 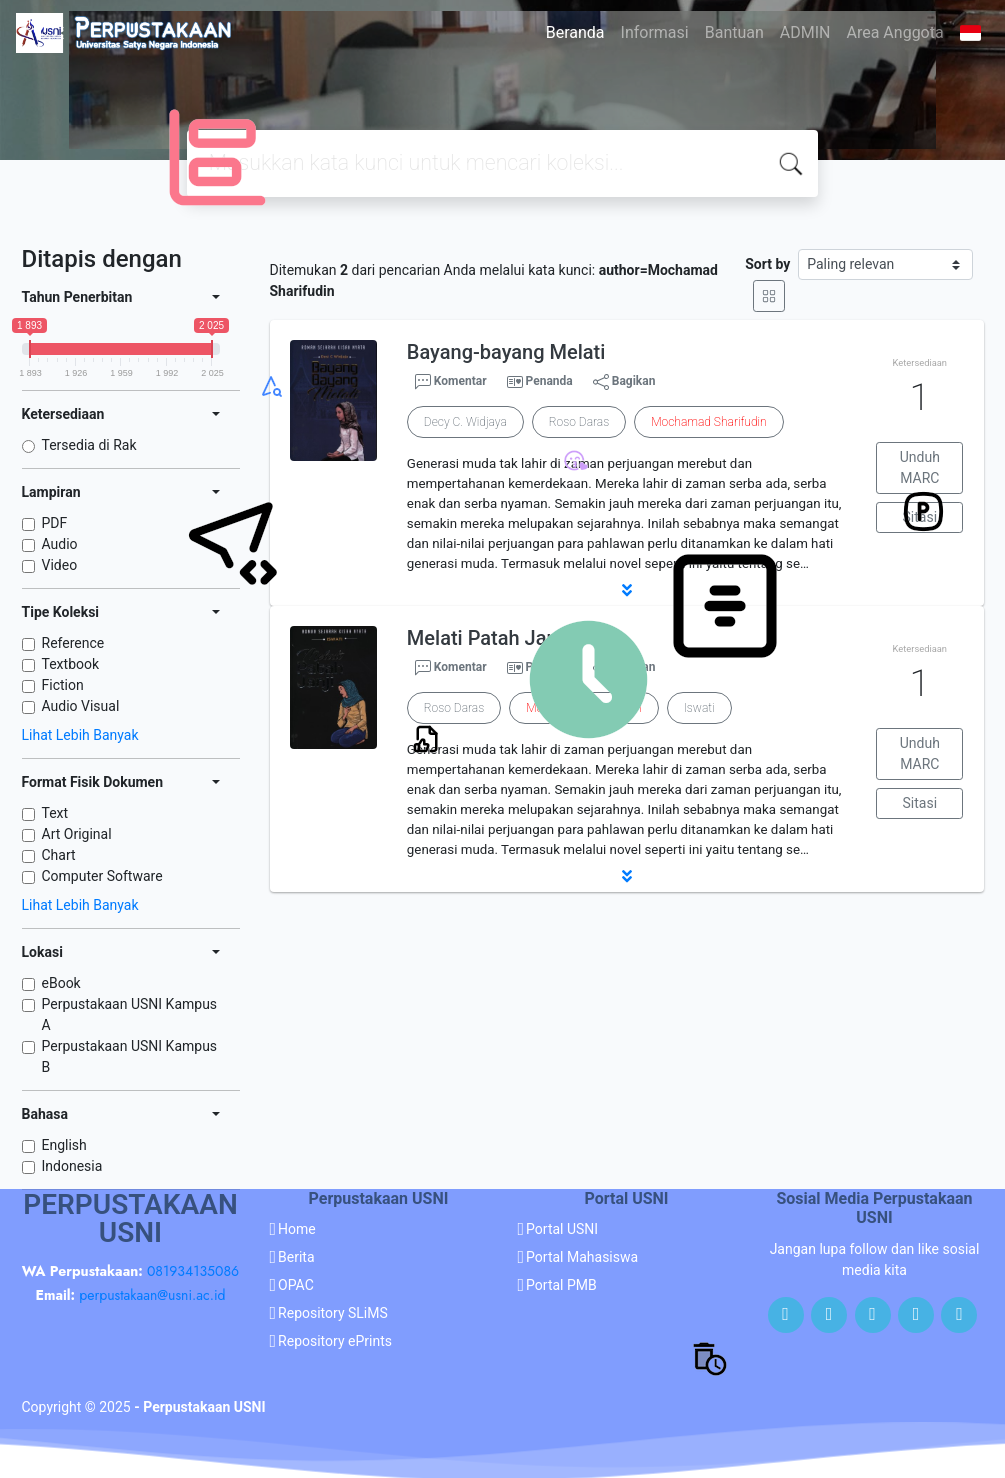 I want to click on enable auto-delete for temporary files, so click(x=710, y=1359).